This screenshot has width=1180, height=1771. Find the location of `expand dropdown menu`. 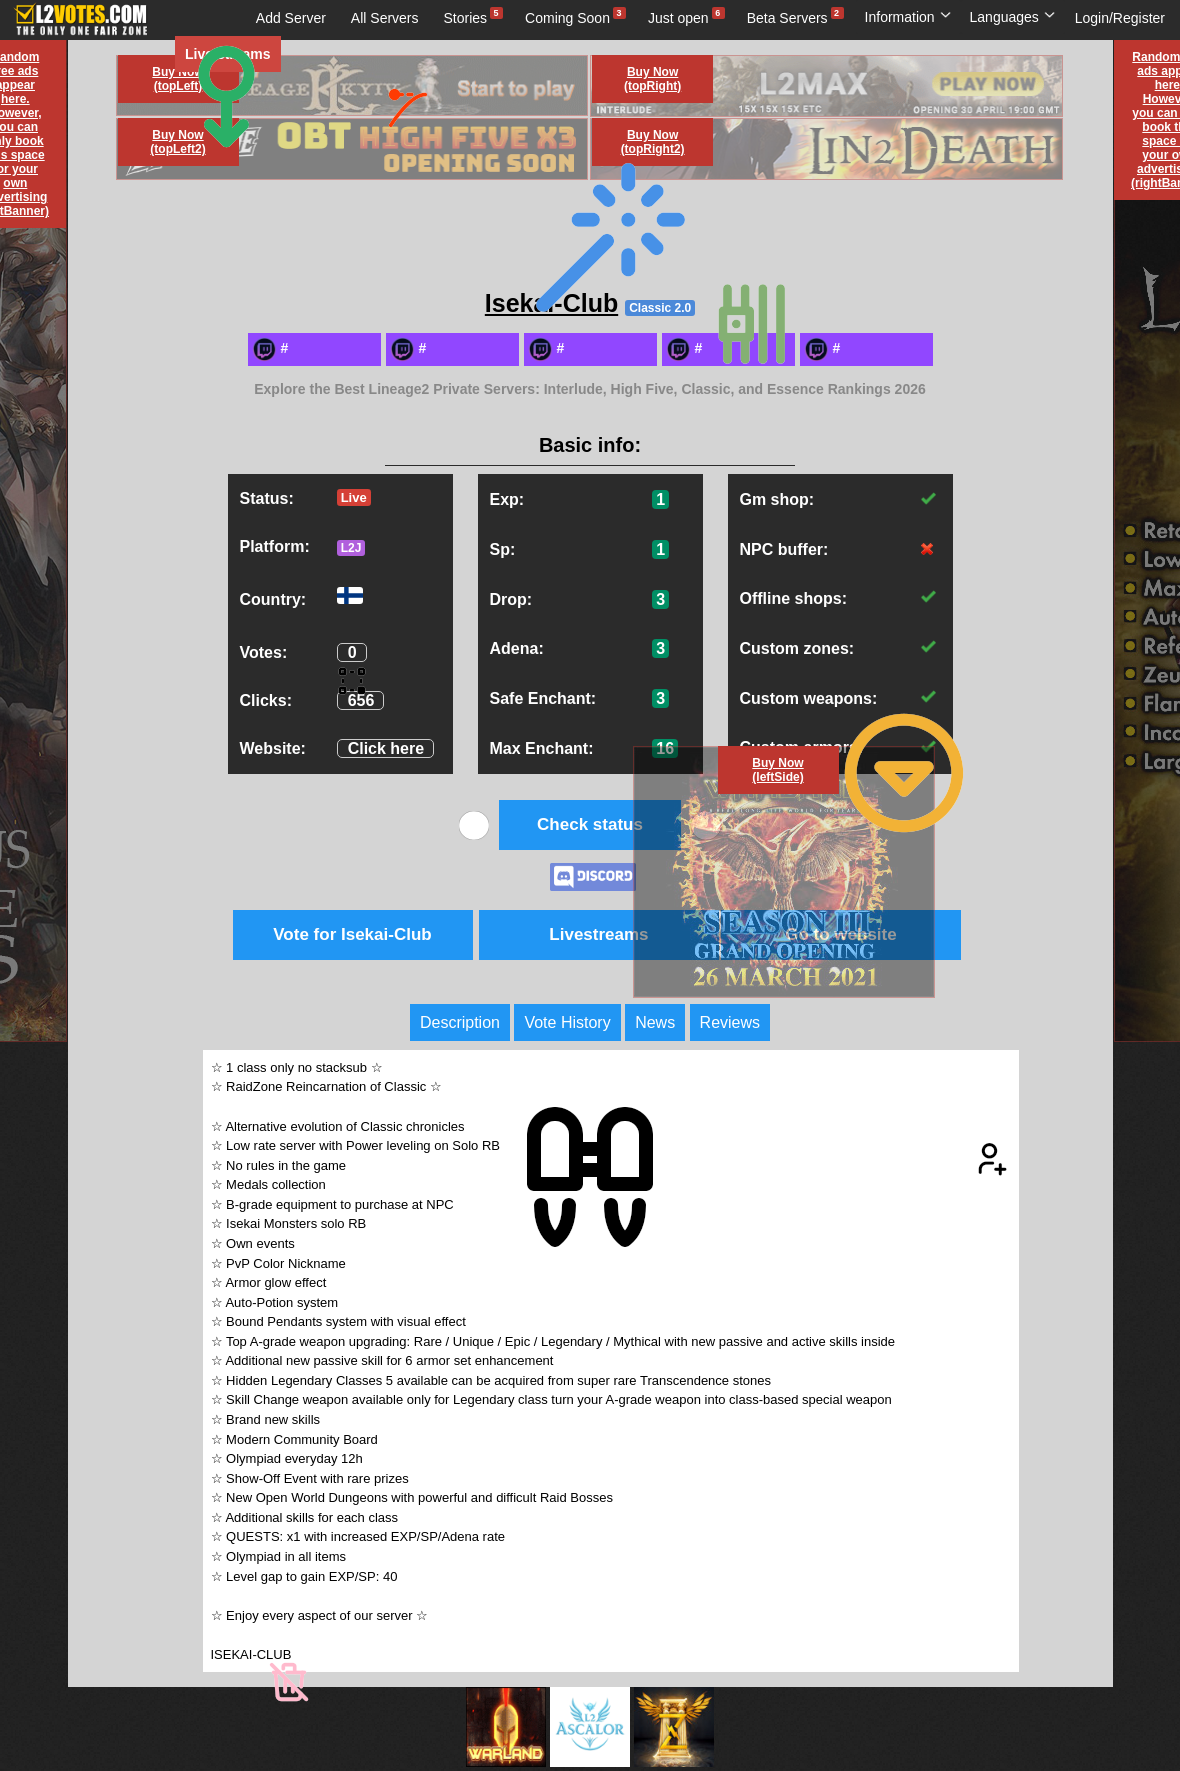

expand dropdown menu is located at coordinates (904, 773).